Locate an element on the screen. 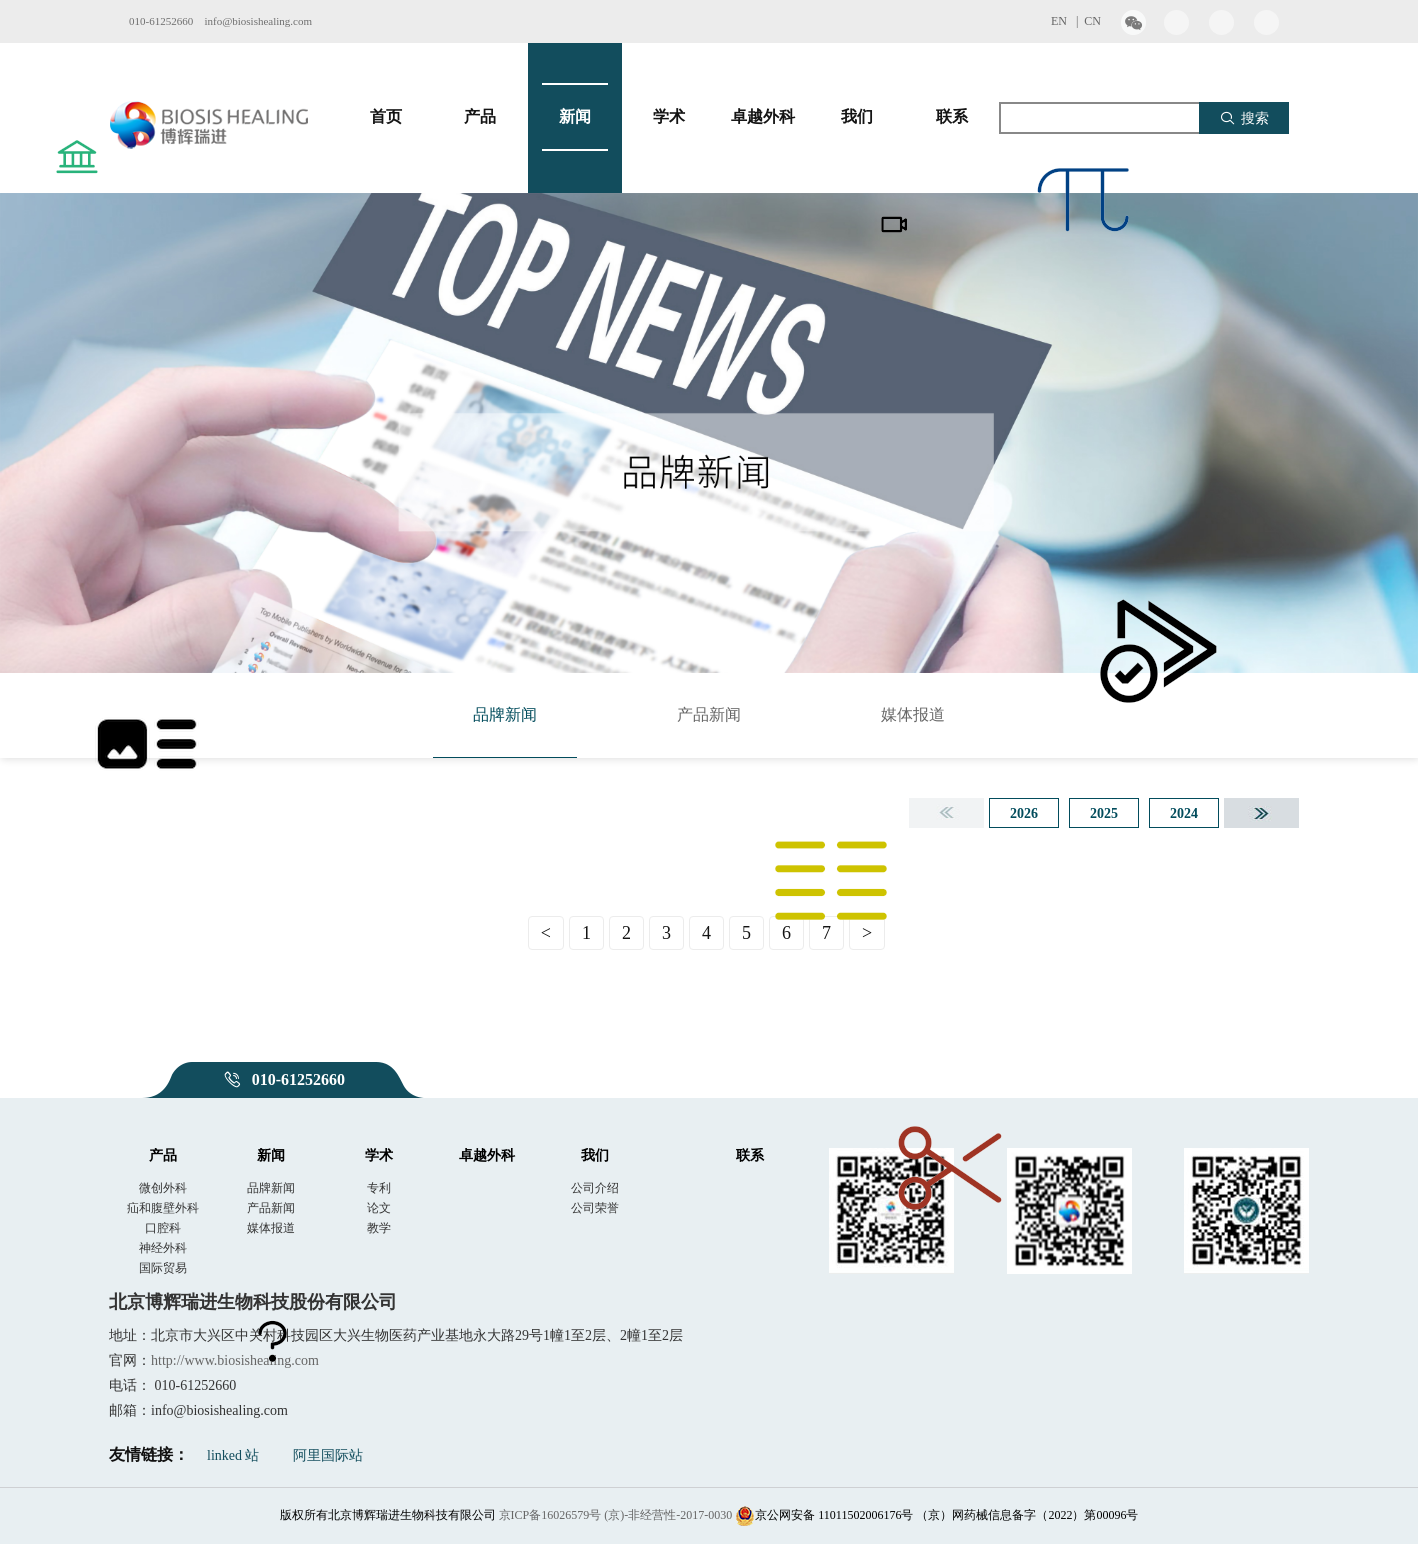 This screenshot has width=1418, height=1544. cut selected content is located at coordinates (948, 1168).